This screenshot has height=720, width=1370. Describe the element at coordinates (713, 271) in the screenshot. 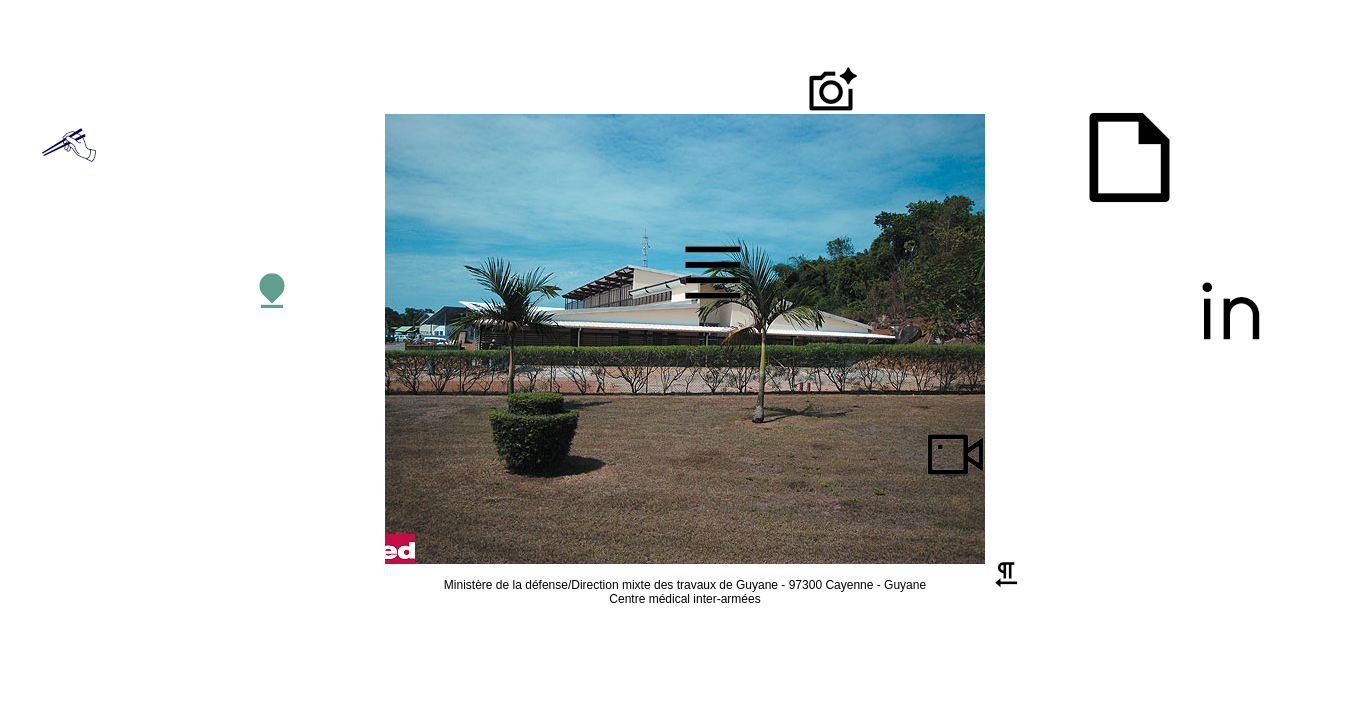

I see `justify text alignment` at that location.